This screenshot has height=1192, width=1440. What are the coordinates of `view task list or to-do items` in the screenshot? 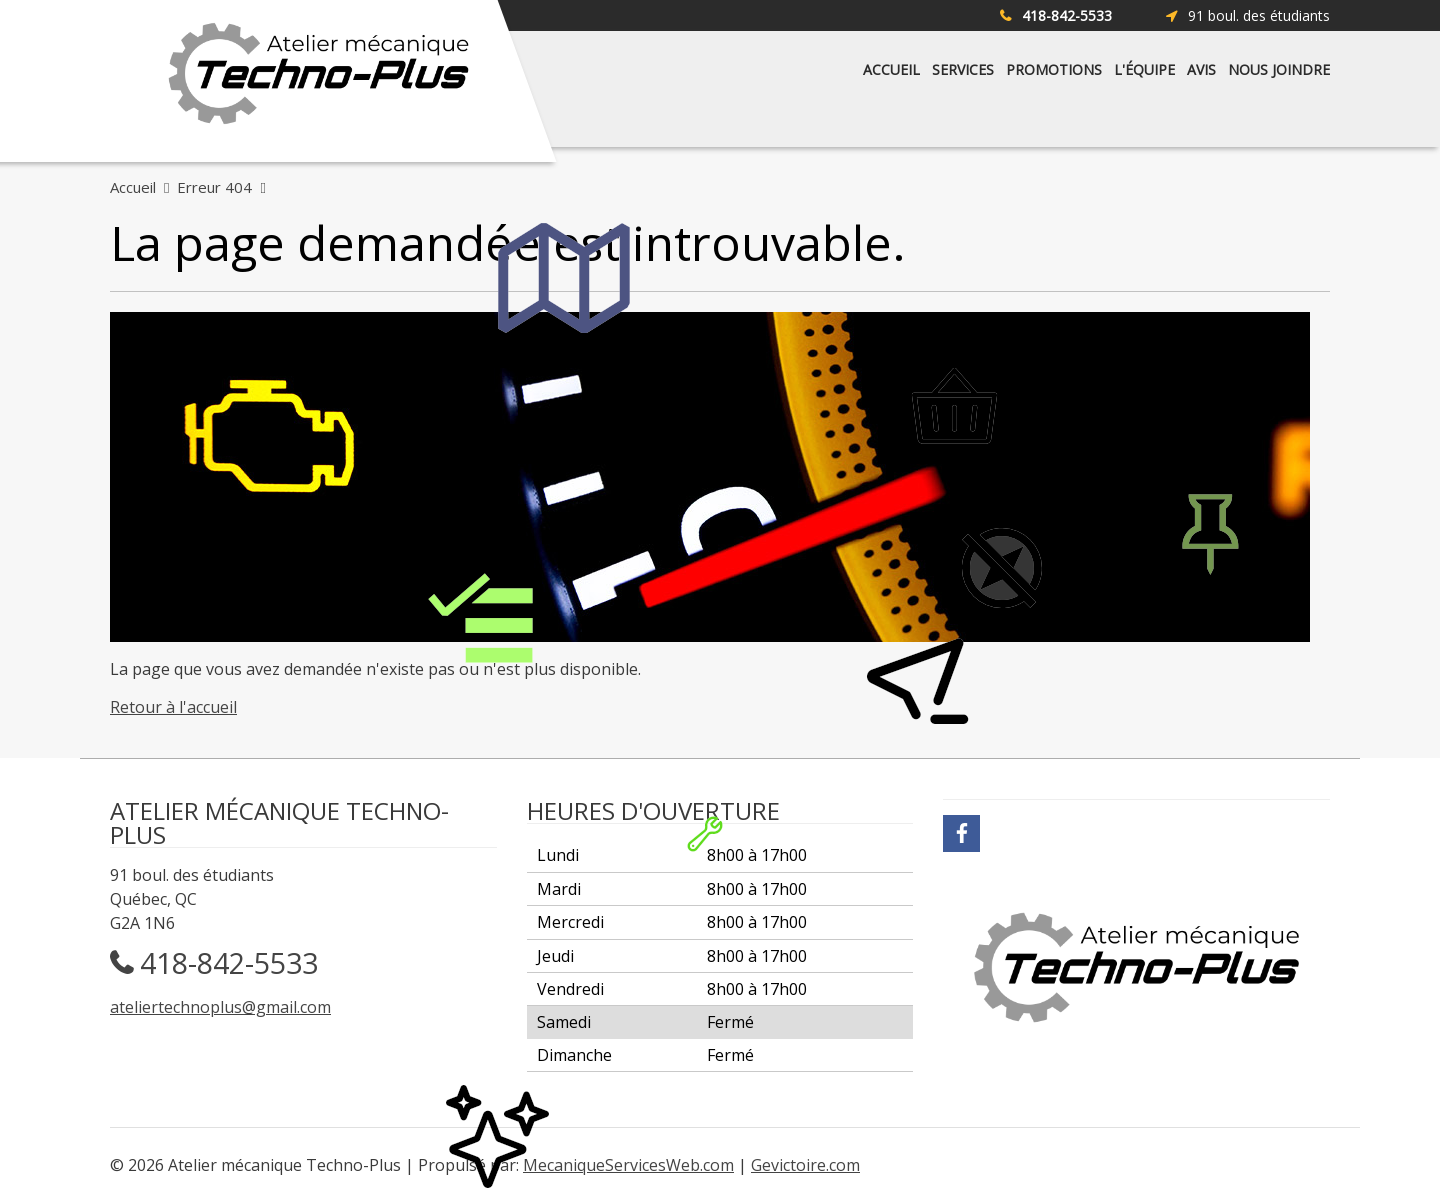 It's located at (480, 625).